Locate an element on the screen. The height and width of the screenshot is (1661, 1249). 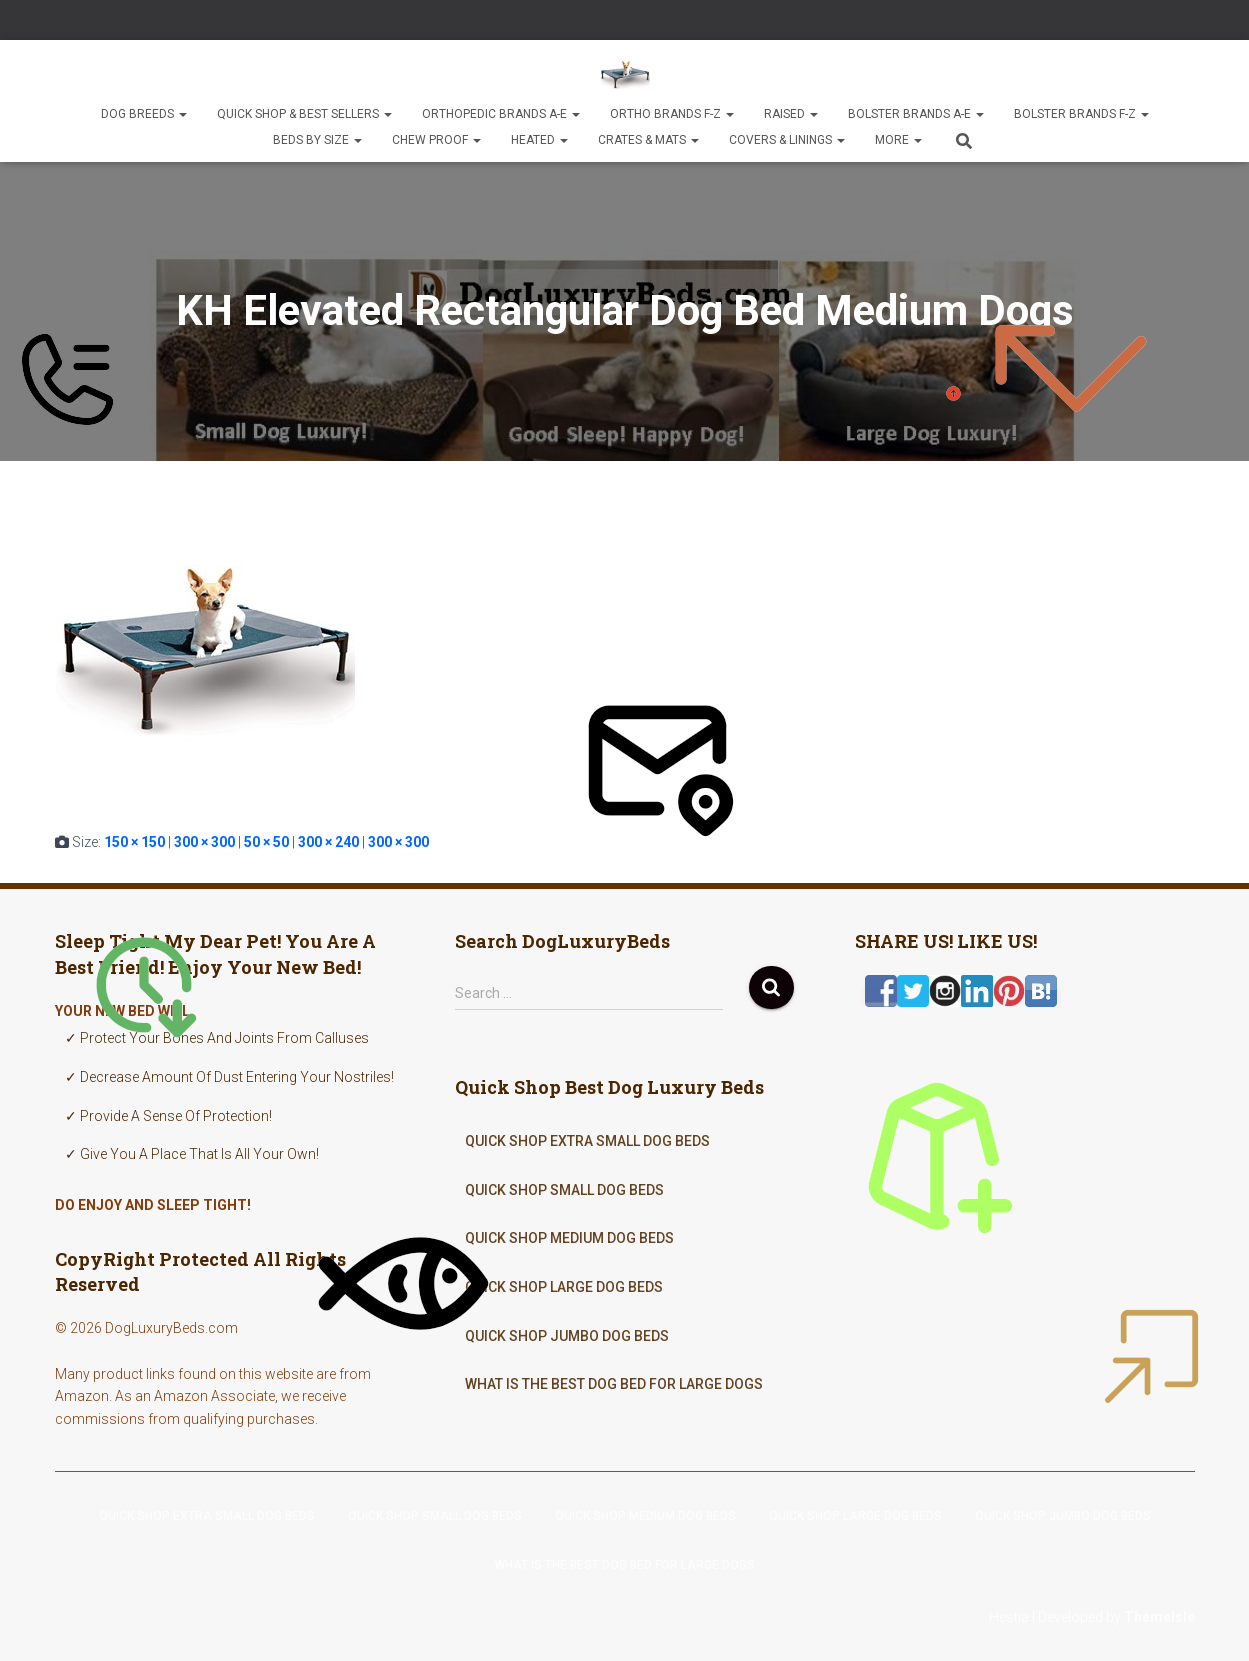
view location-tagged emails is located at coordinates (657, 760).